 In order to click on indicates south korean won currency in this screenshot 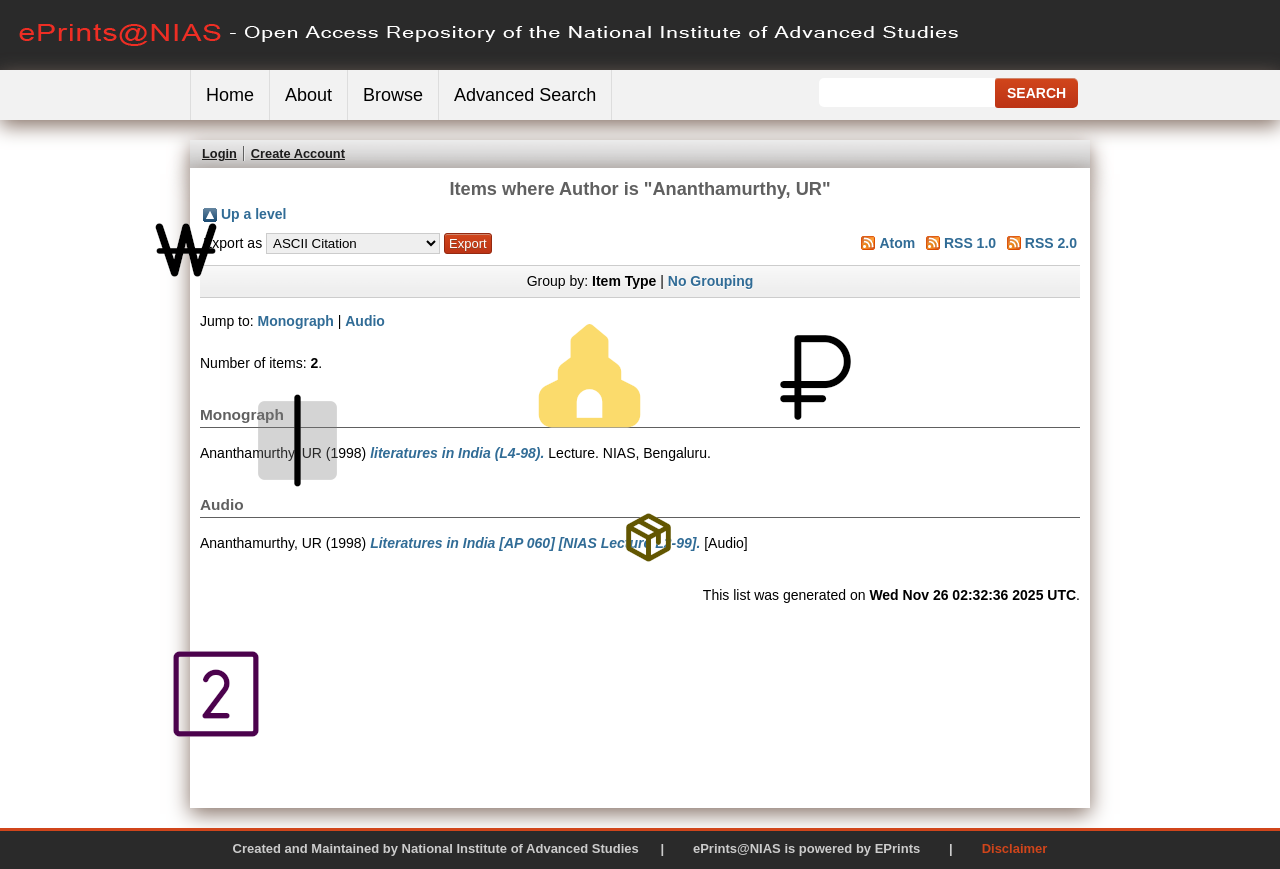, I will do `click(186, 250)`.